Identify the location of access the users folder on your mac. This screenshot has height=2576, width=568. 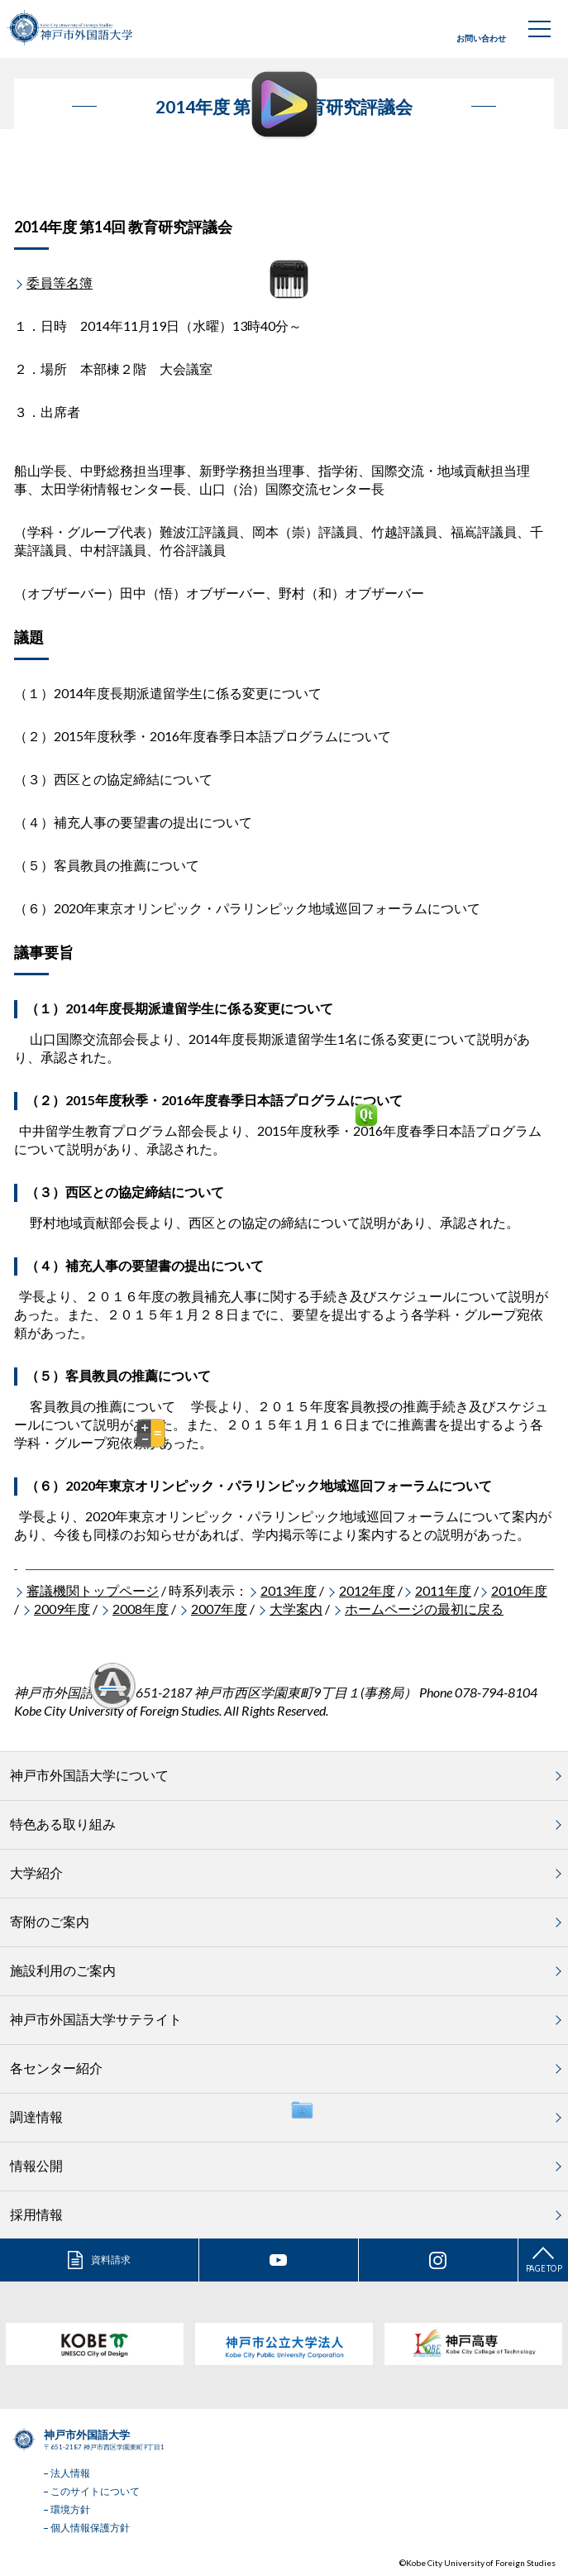
(302, 2109).